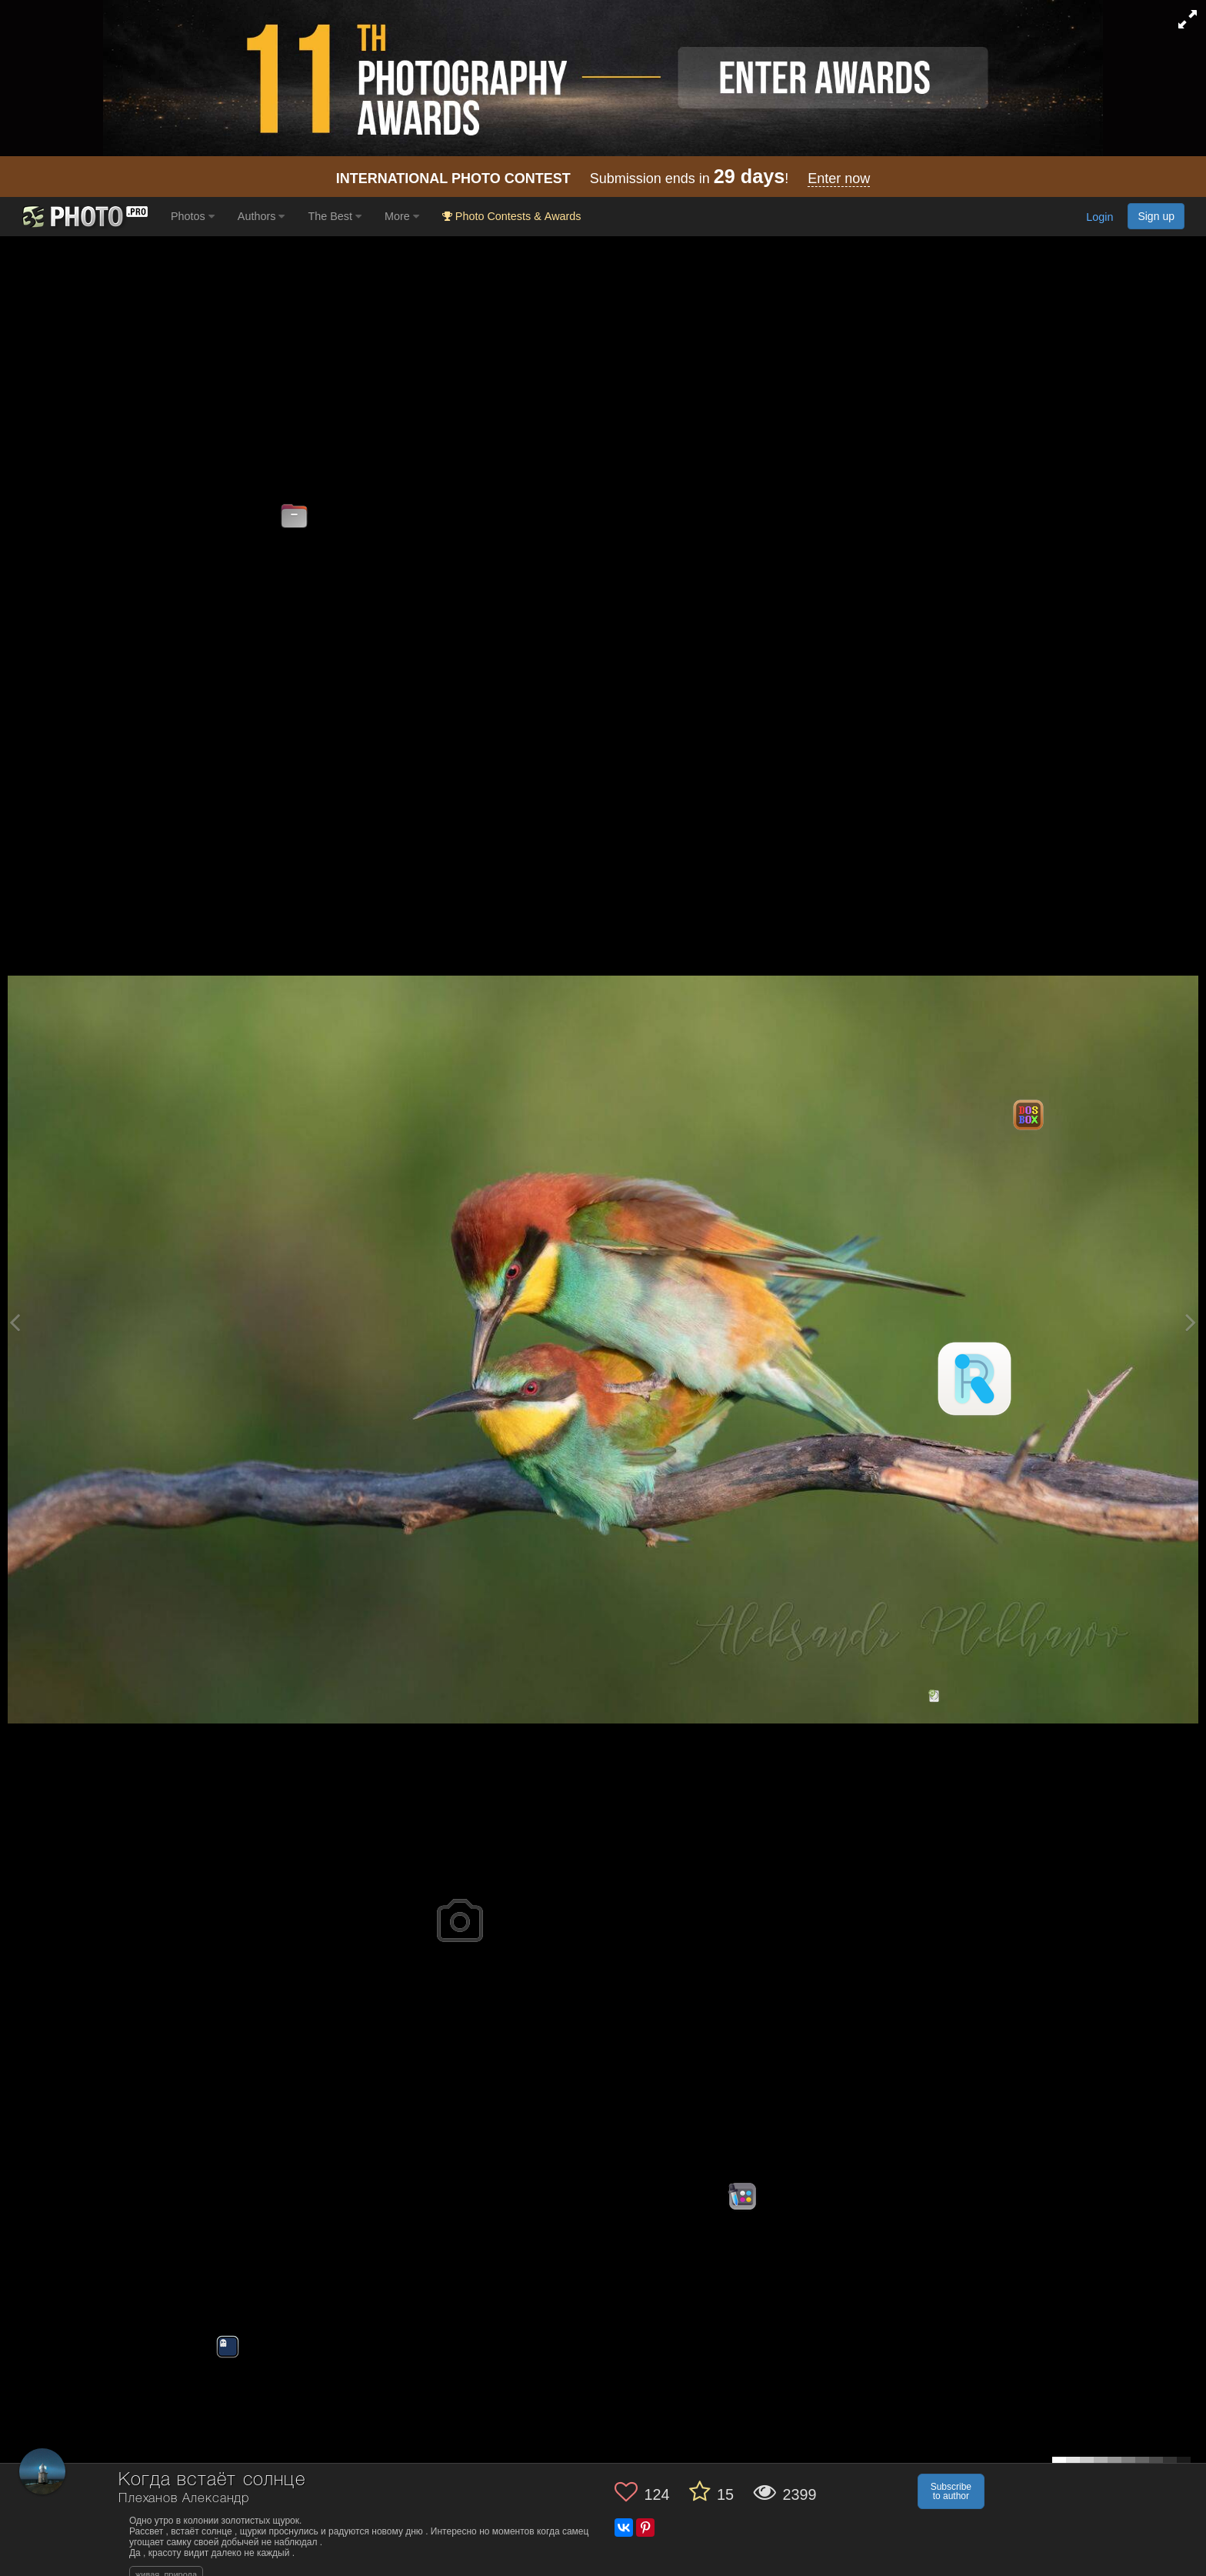 The image size is (1206, 2576). I want to click on open the eyedropper color picker app, so click(742, 2196).